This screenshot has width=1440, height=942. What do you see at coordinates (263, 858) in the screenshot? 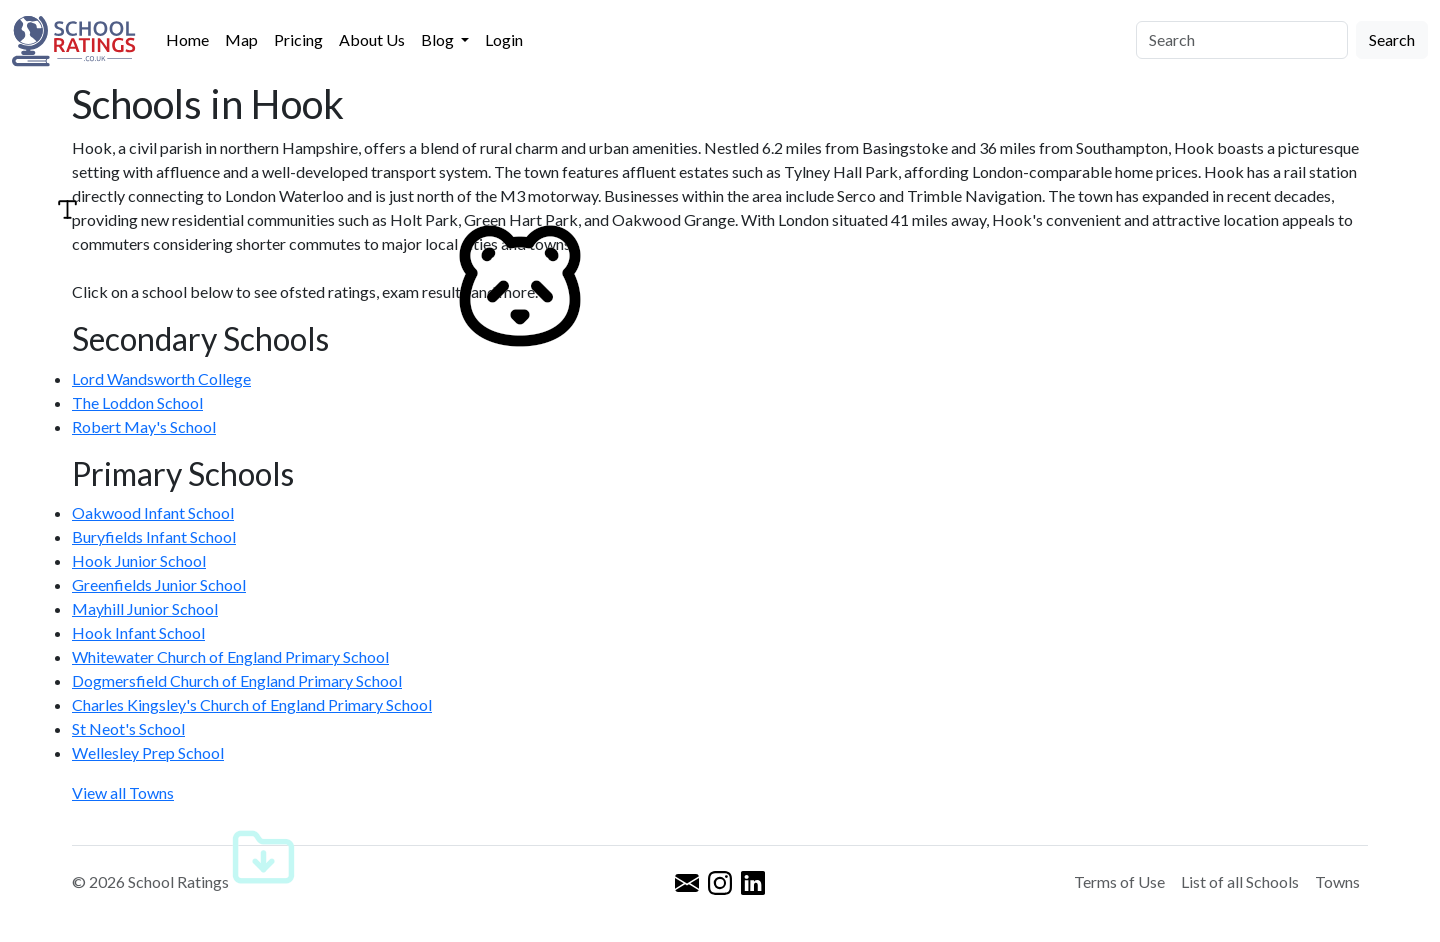
I see `download to folder` at bounding box center [263, 858].